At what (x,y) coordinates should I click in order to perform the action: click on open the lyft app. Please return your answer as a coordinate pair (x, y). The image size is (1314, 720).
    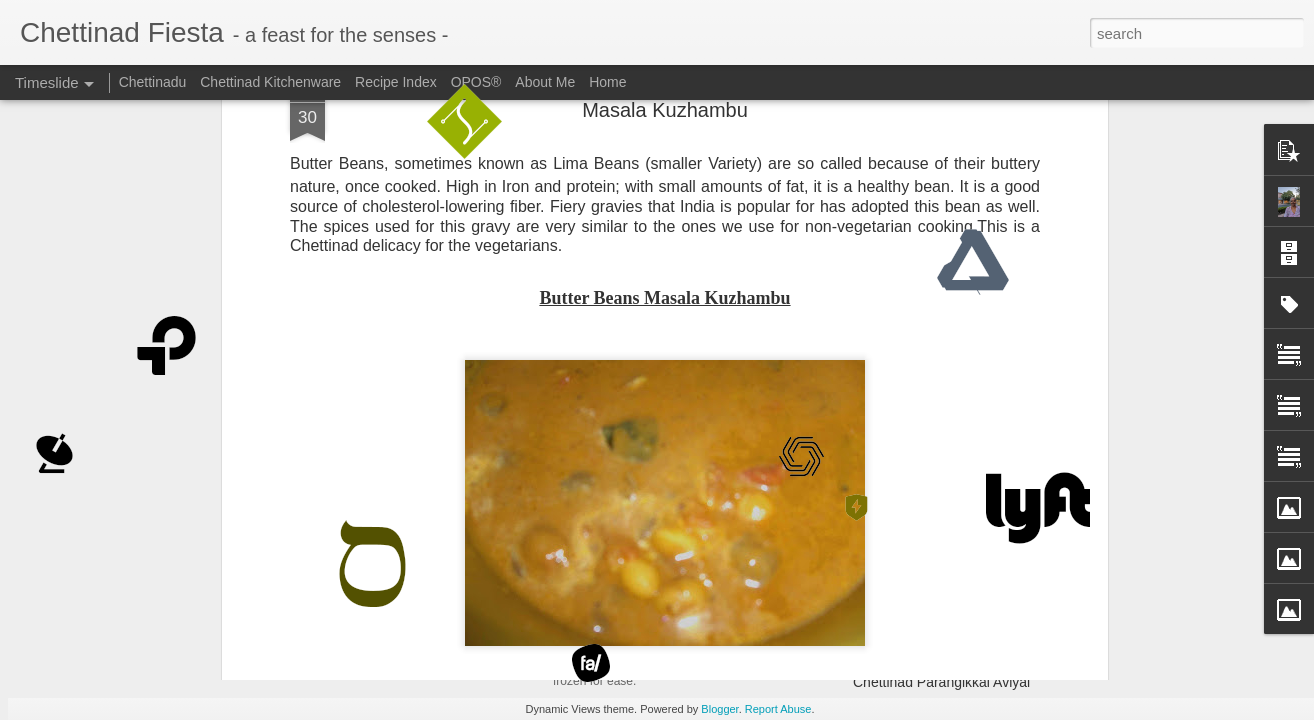
    Looking at the image, I should click on (1038, 508).